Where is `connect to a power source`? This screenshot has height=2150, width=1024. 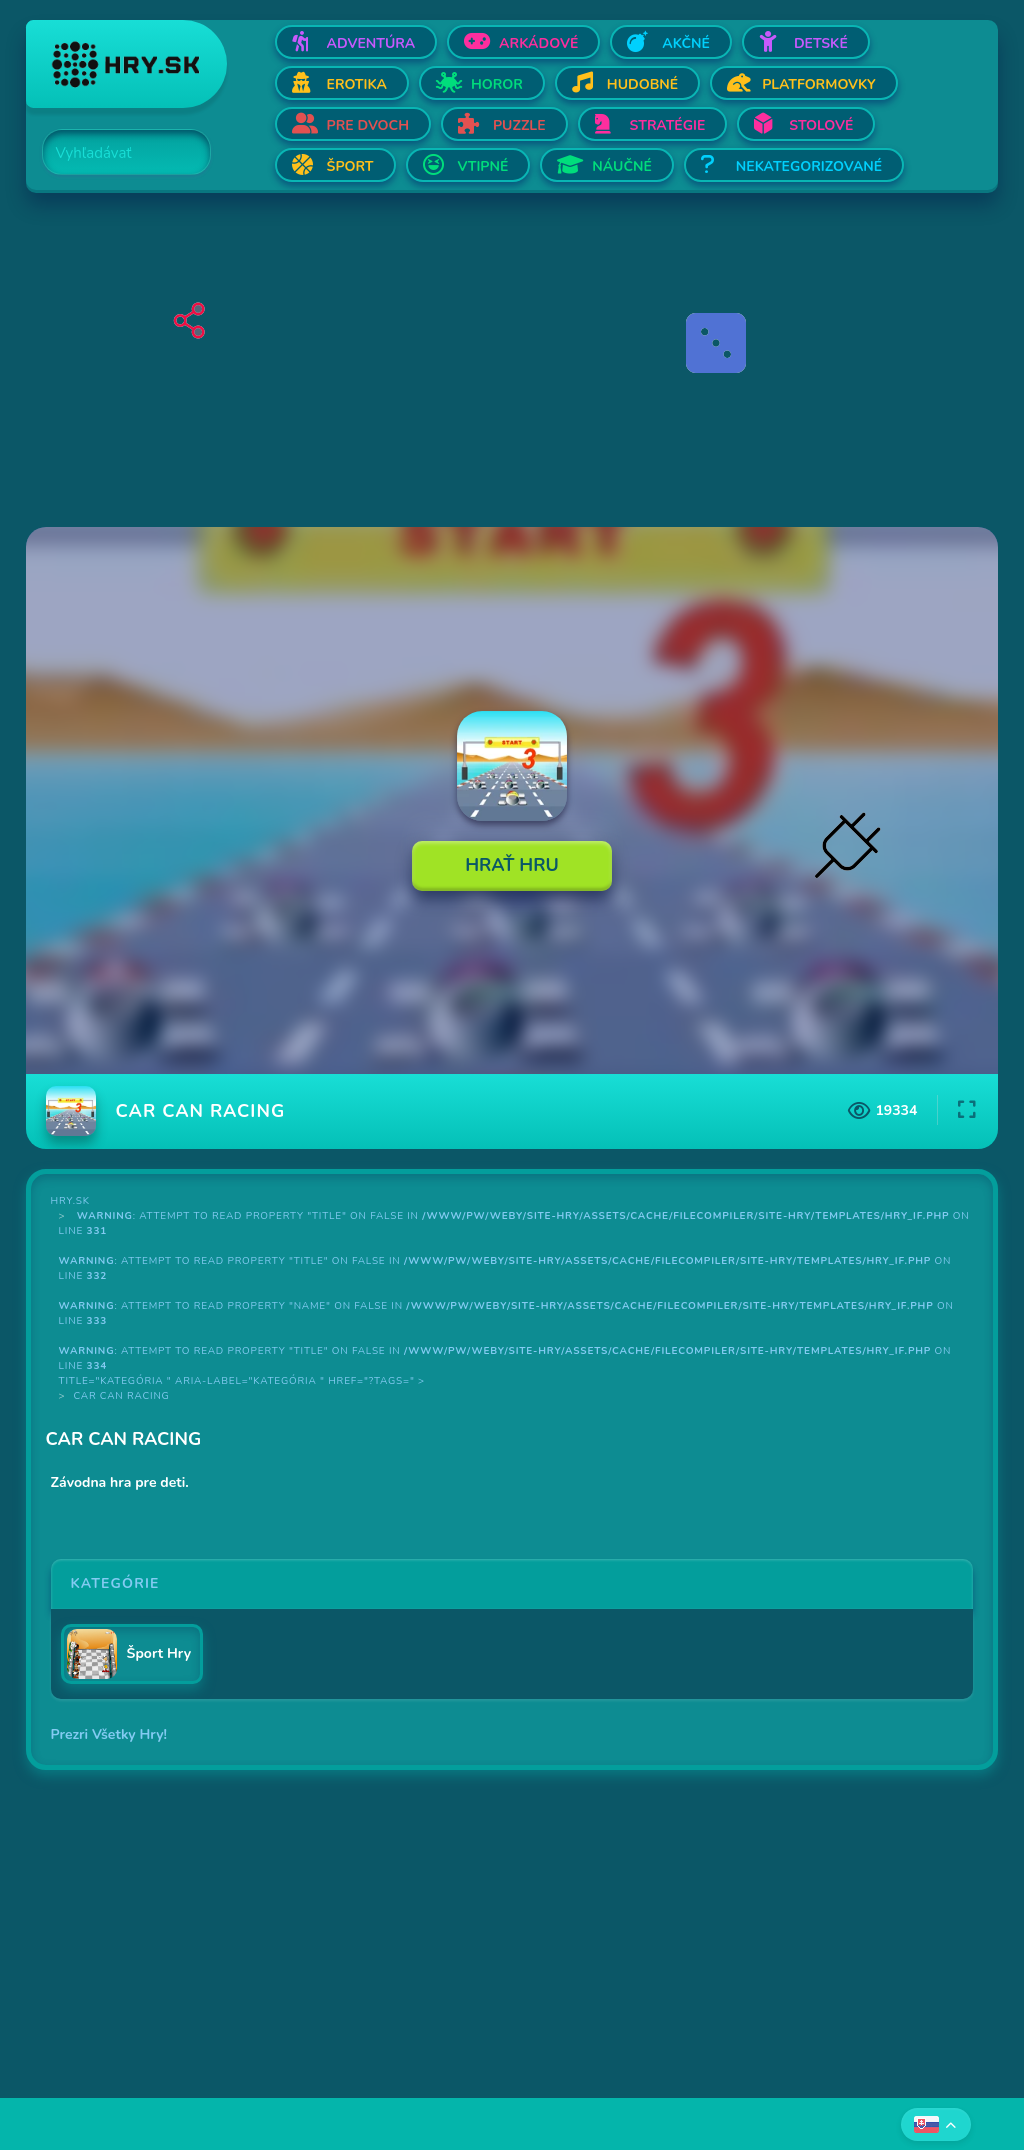
connect to a power source is located at coordinates (846, 846).